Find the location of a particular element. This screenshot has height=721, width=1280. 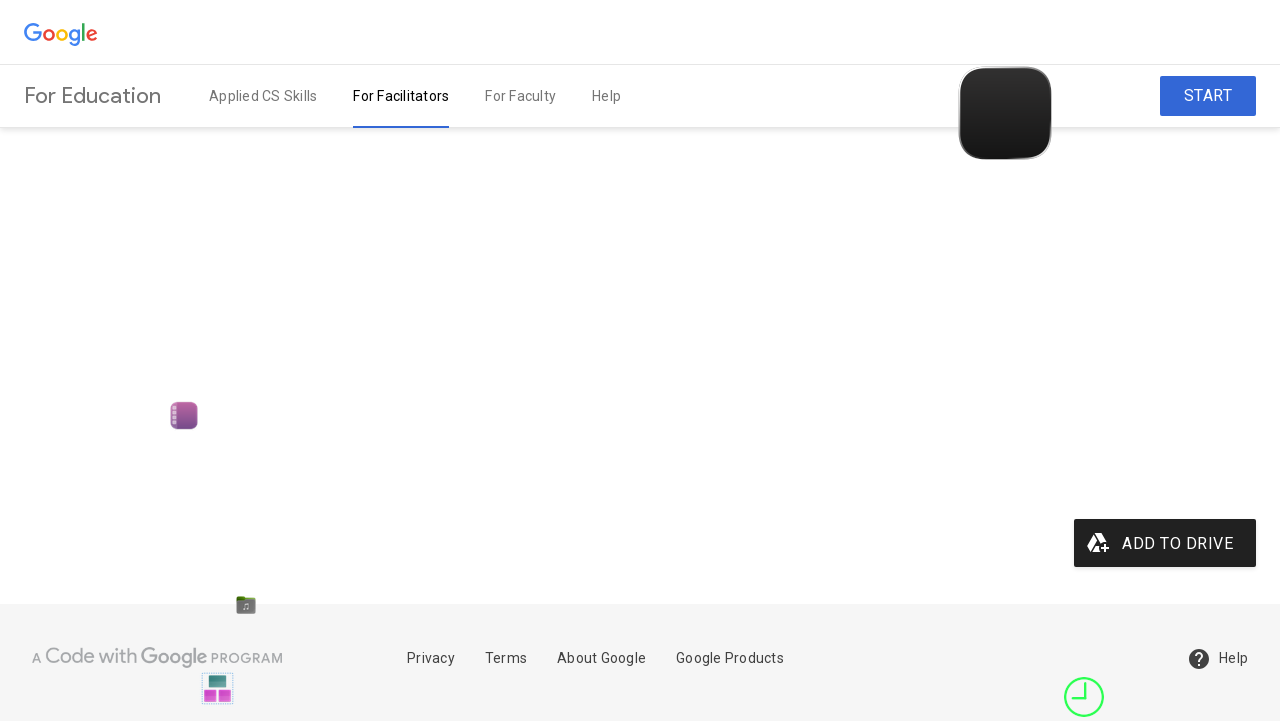

blank app icon template for customization is located at coordinates (1005, 113).